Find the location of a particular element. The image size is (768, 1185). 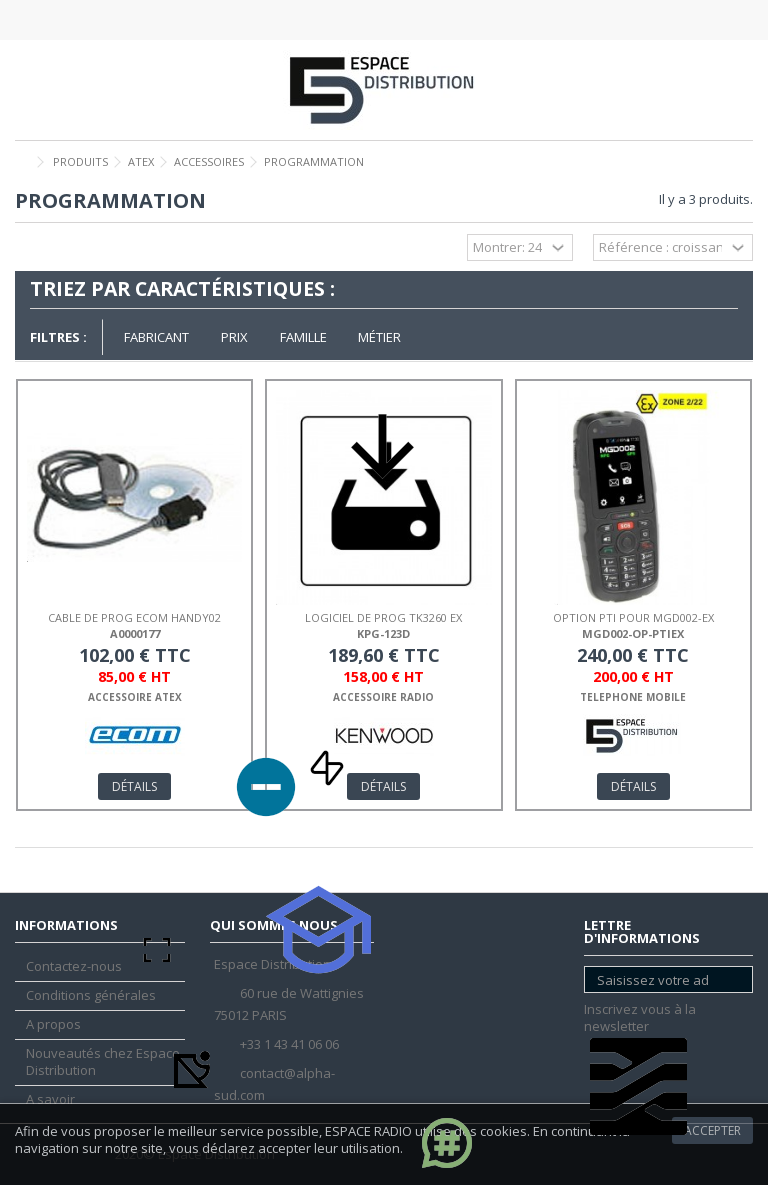

scroll down or view more content is located at coordinates (382, 446).